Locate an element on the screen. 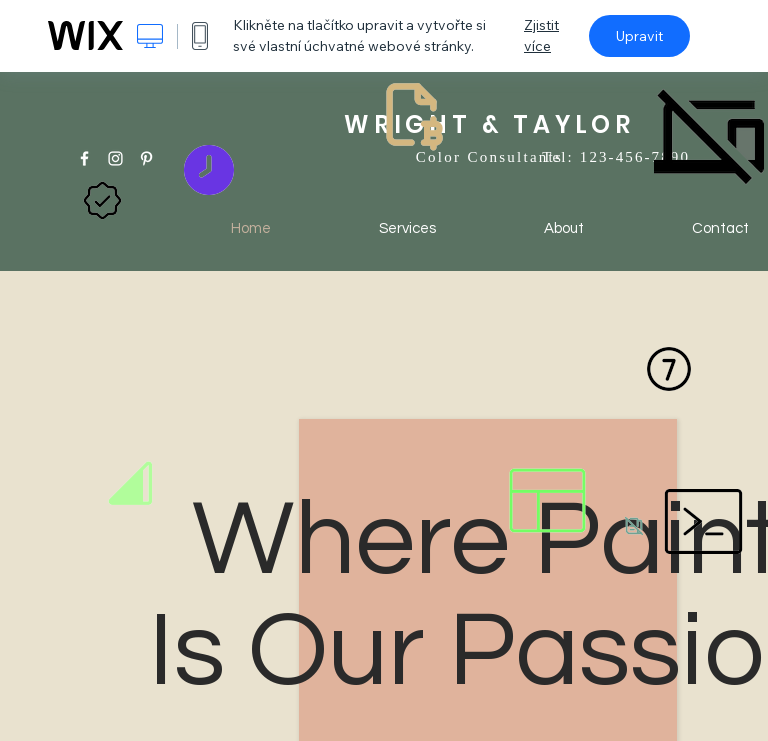 Image resolution: width=768 pixels, height=741 pixels. open command line terminal is located at coordinates (703, 521).